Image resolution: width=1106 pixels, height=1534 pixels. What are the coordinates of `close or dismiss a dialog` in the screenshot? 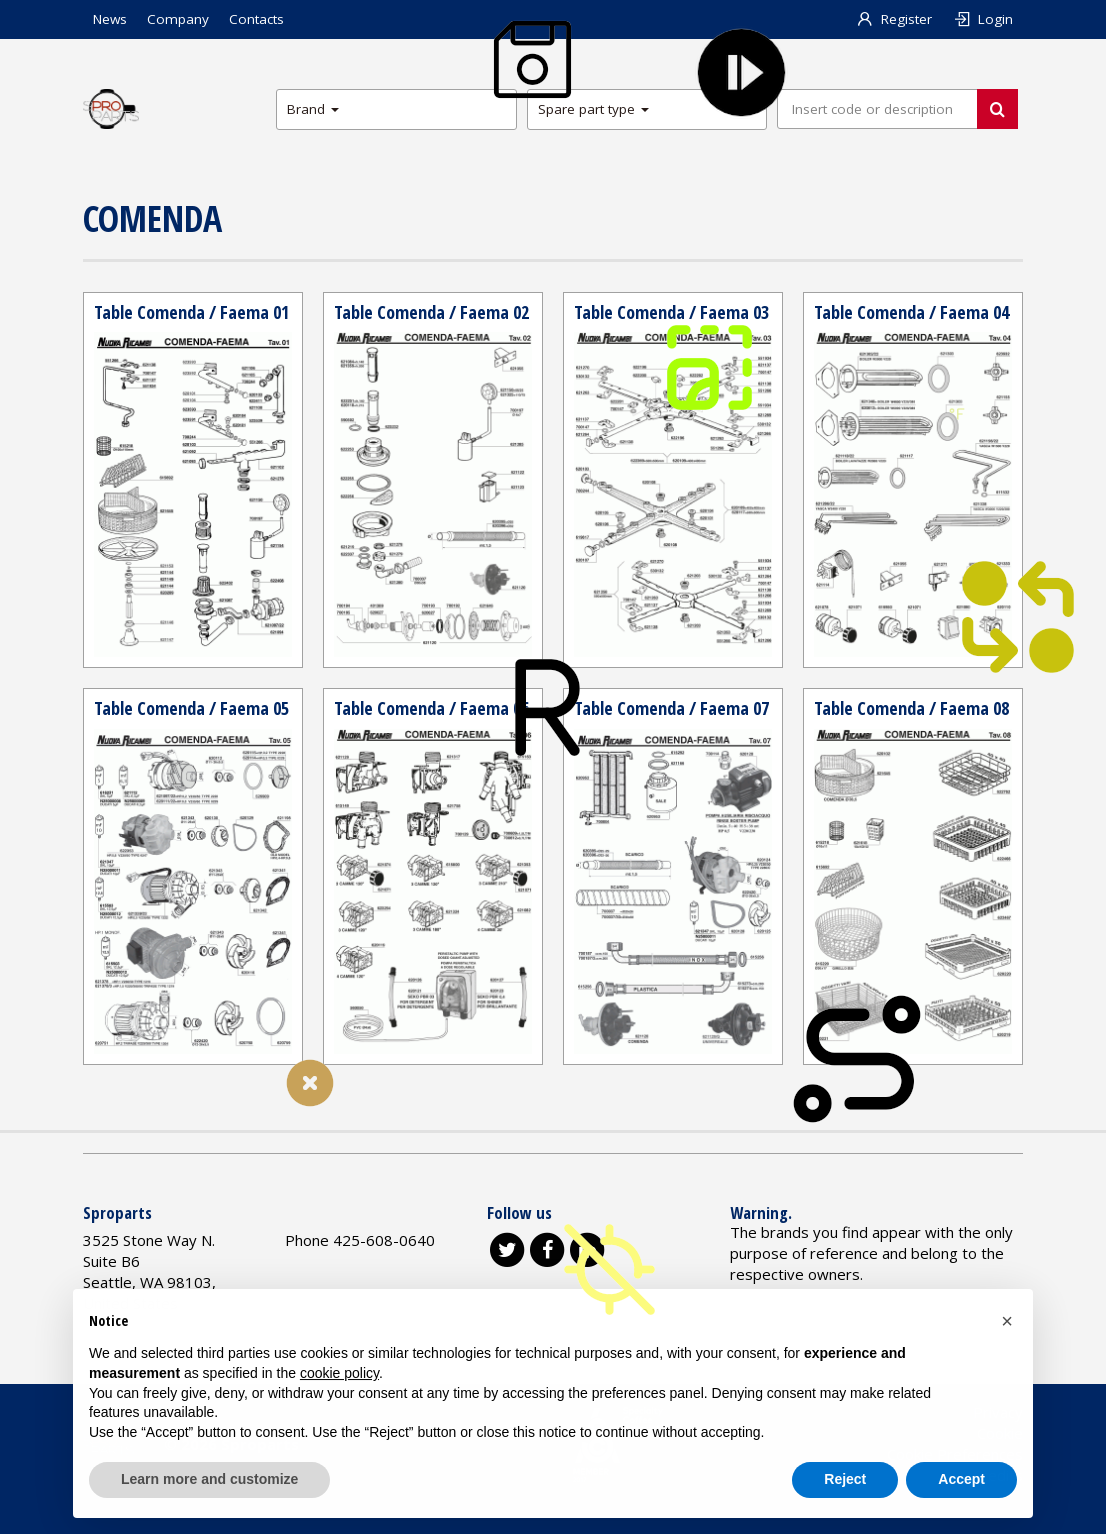 It's located at (310, 1083).